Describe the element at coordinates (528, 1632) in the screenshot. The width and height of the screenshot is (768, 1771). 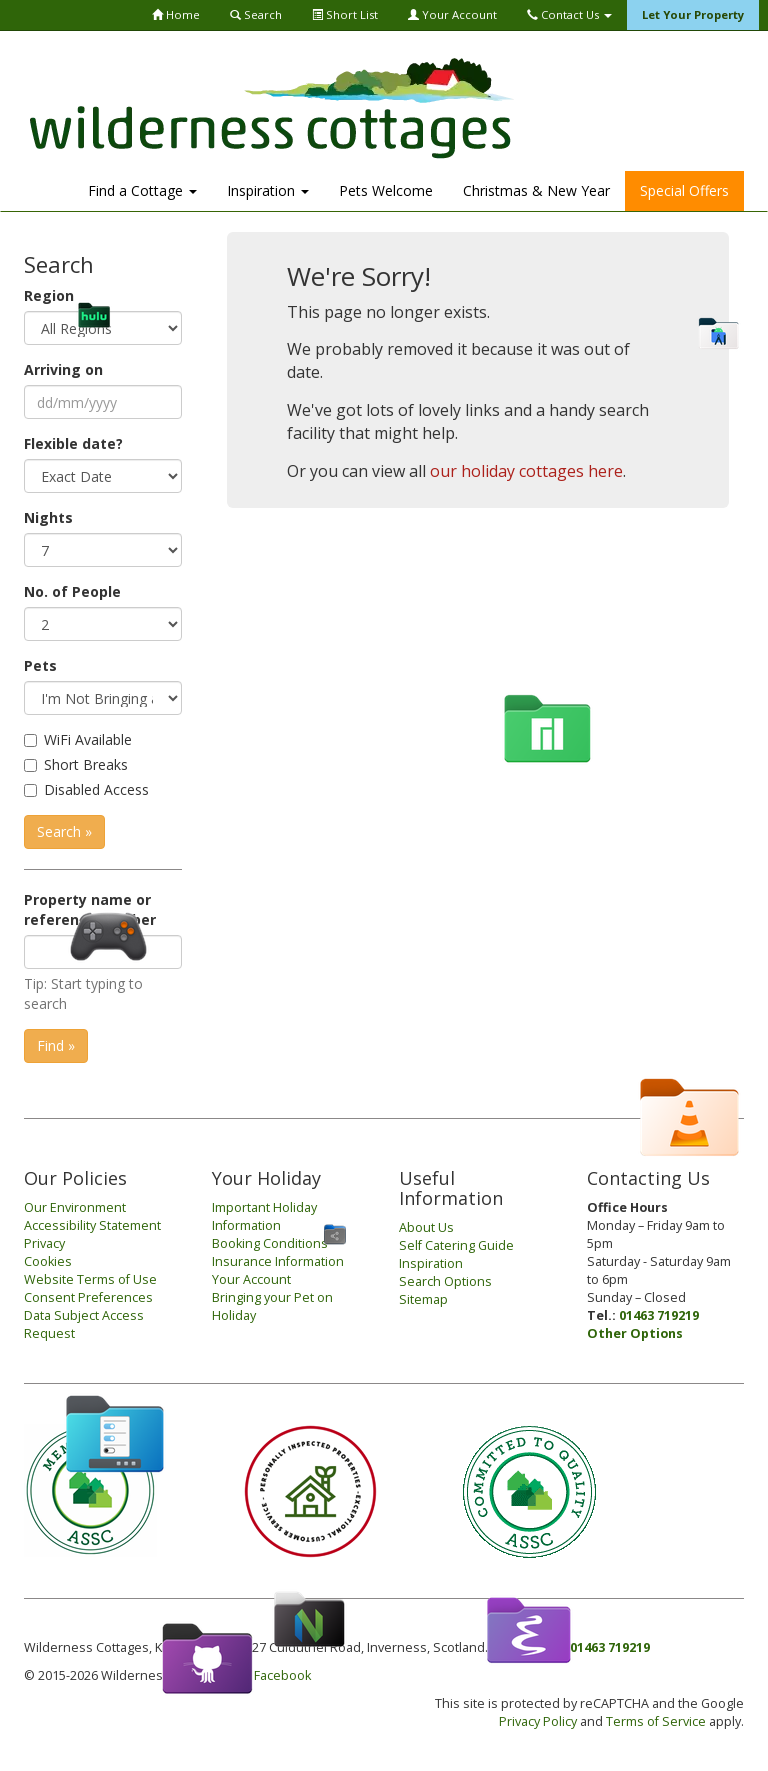
I see `open emacs configuration files folder` at that location.